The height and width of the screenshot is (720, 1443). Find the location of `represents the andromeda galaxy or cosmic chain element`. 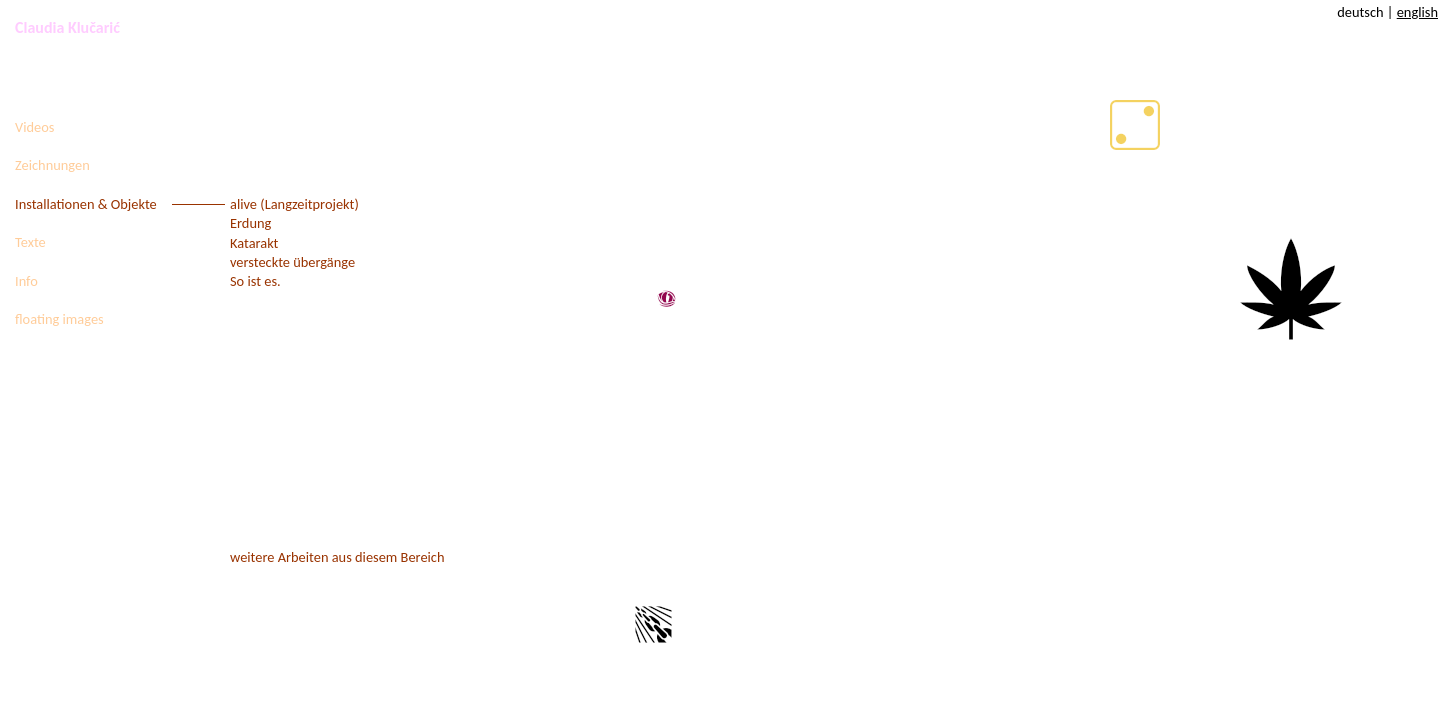

represents the andromeda galaxy or cosmic chain element is located at coordinates (653, 624).